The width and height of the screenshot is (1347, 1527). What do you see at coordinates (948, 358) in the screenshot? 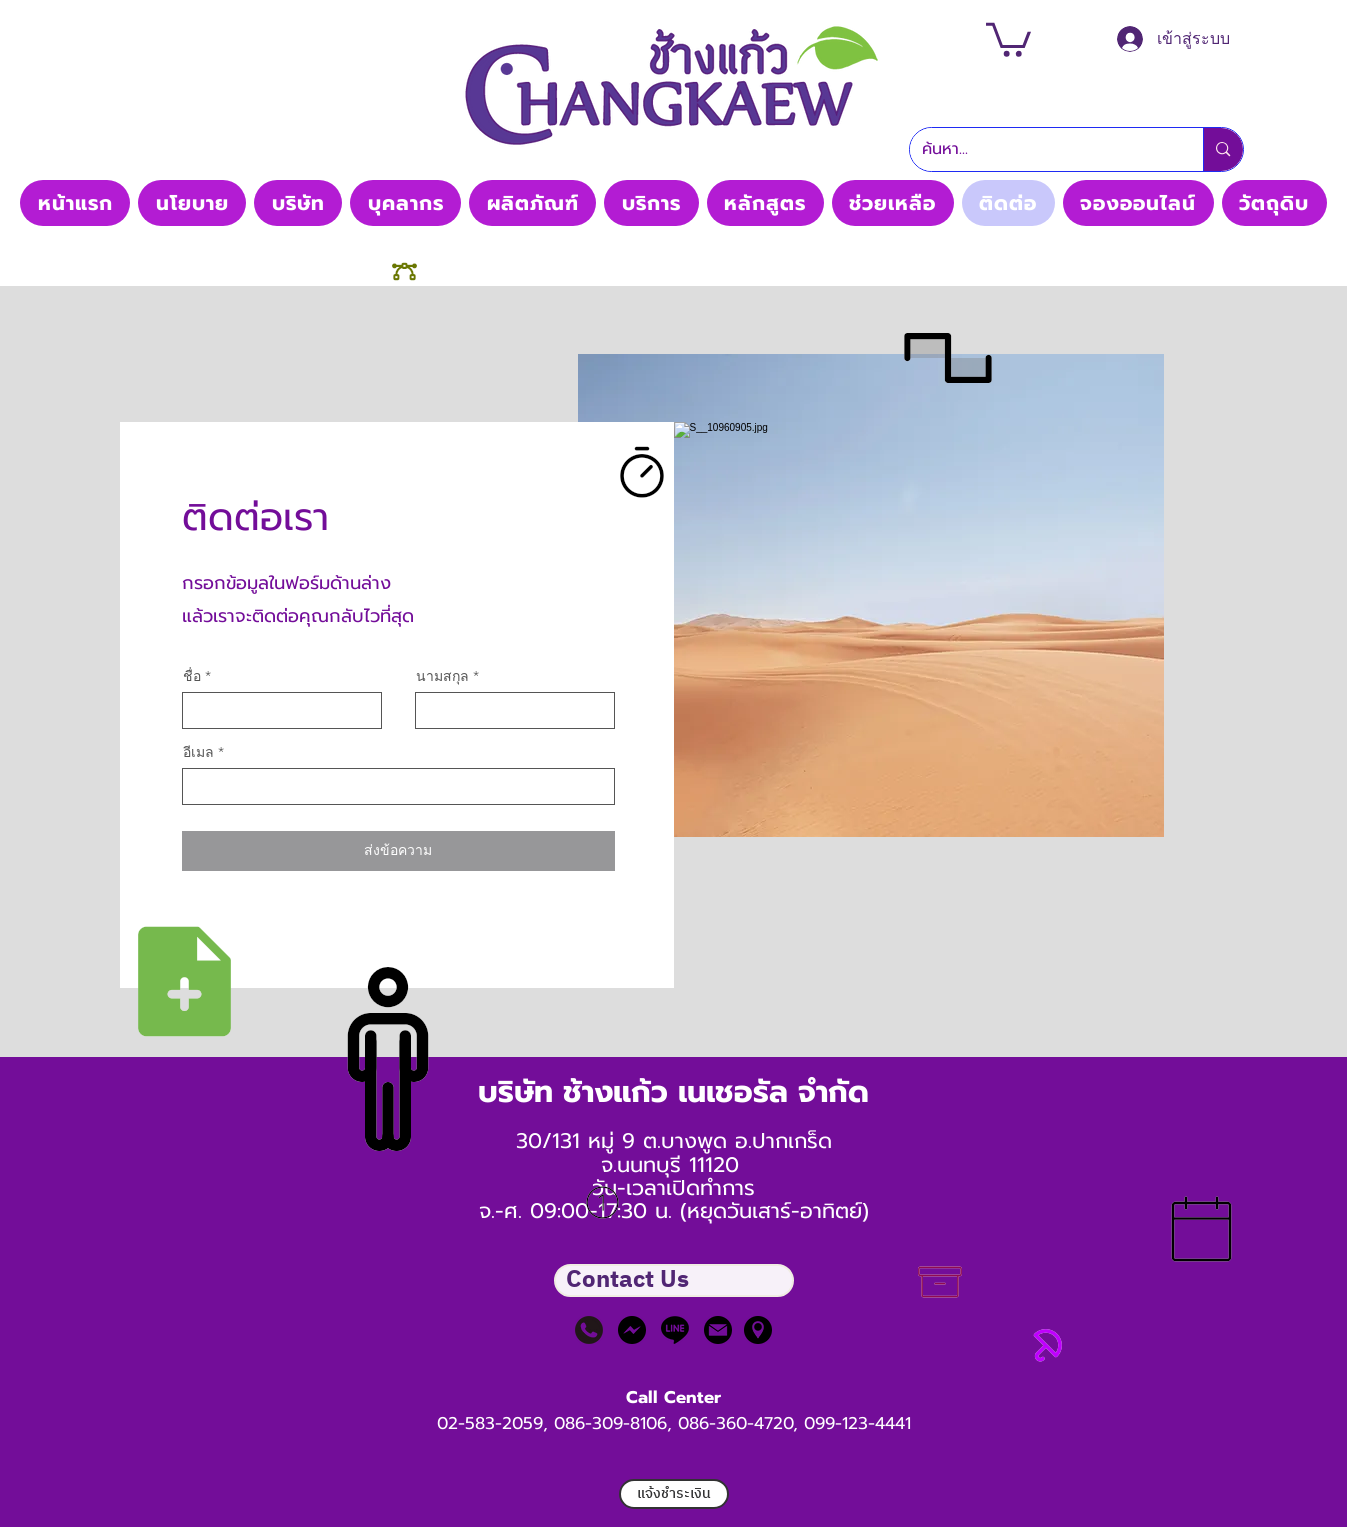
I see `toggle square wave audio signal` at bounding box center [948, 358].